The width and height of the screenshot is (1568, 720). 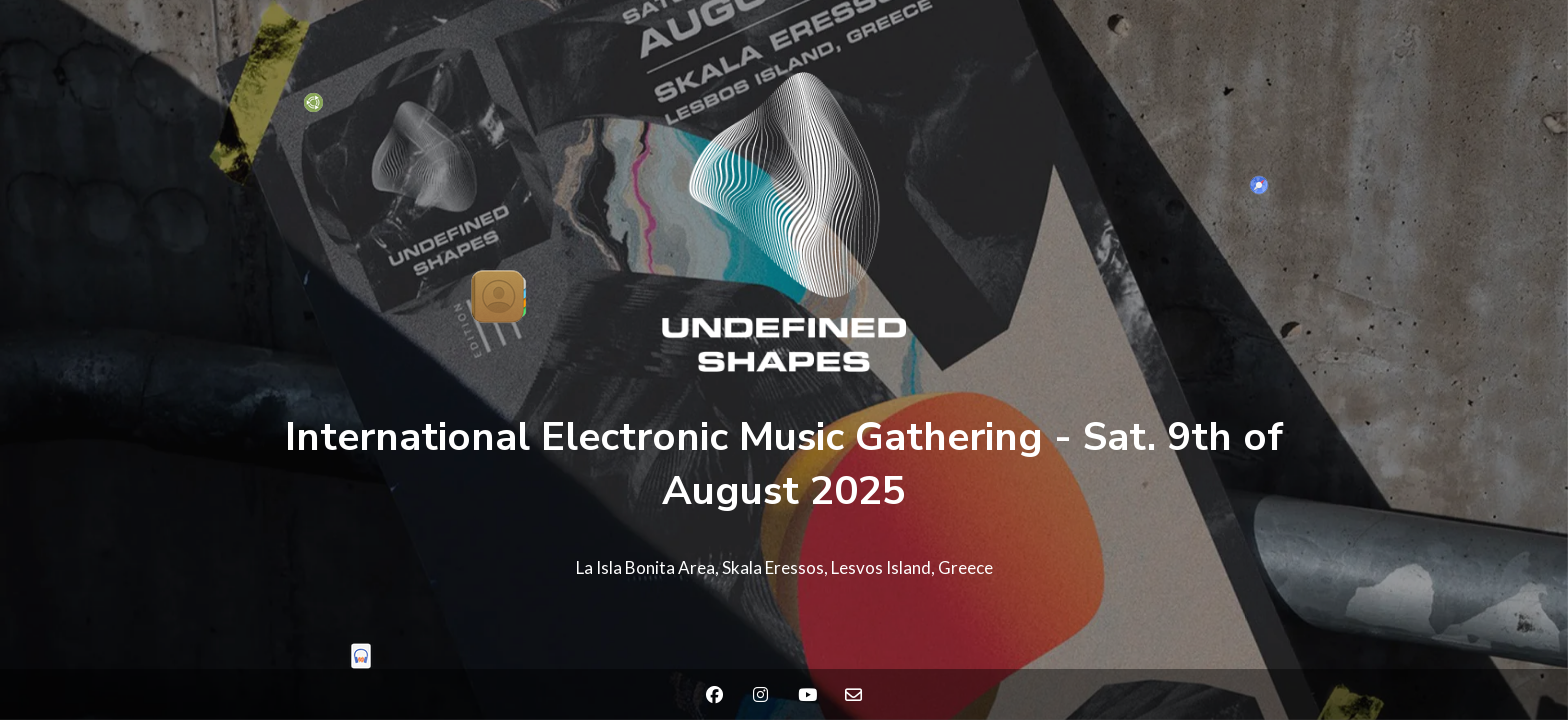 What do you see at coordinates (1259, 185) in the screenshot?
I see `open gnome web browser (epiphany)` at bounding box center [1259, 185].